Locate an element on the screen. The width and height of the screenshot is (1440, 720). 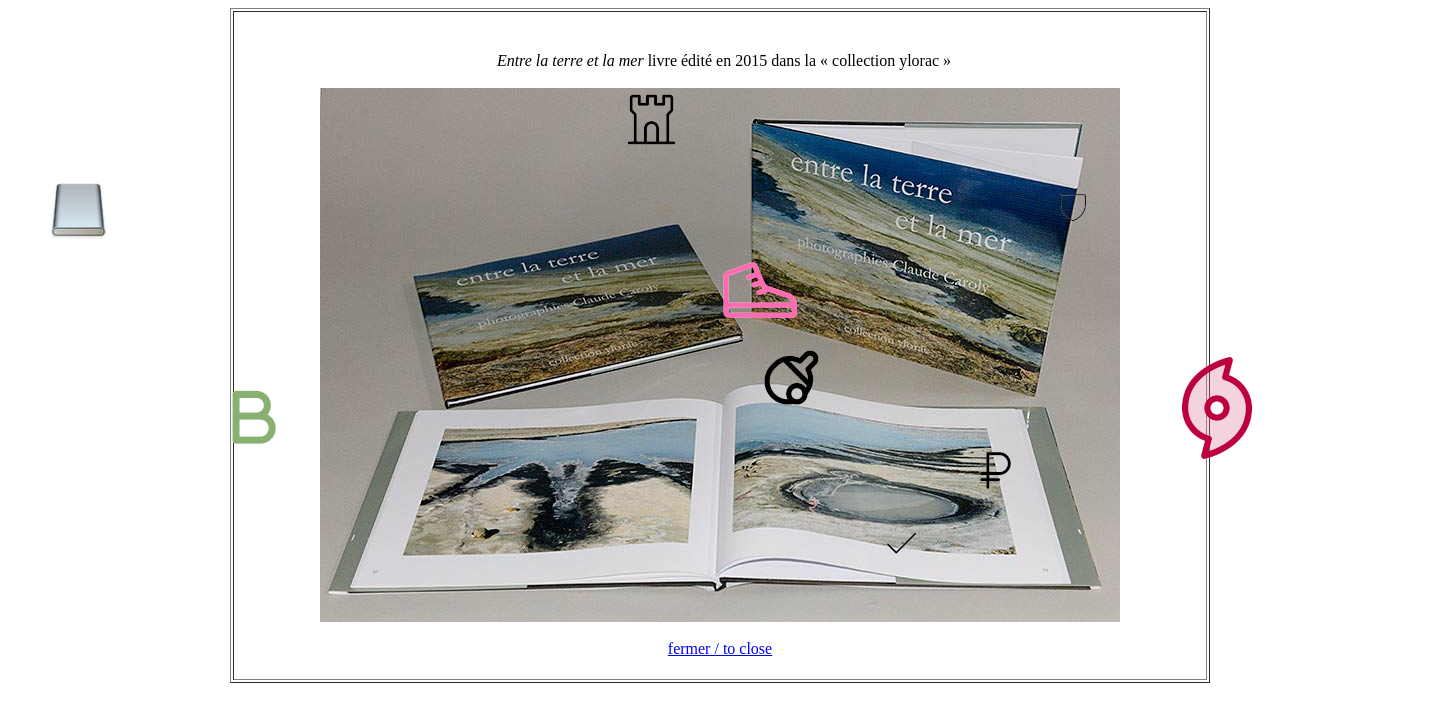
access castle or fortress-themed content is located at coordinates (651, 118).